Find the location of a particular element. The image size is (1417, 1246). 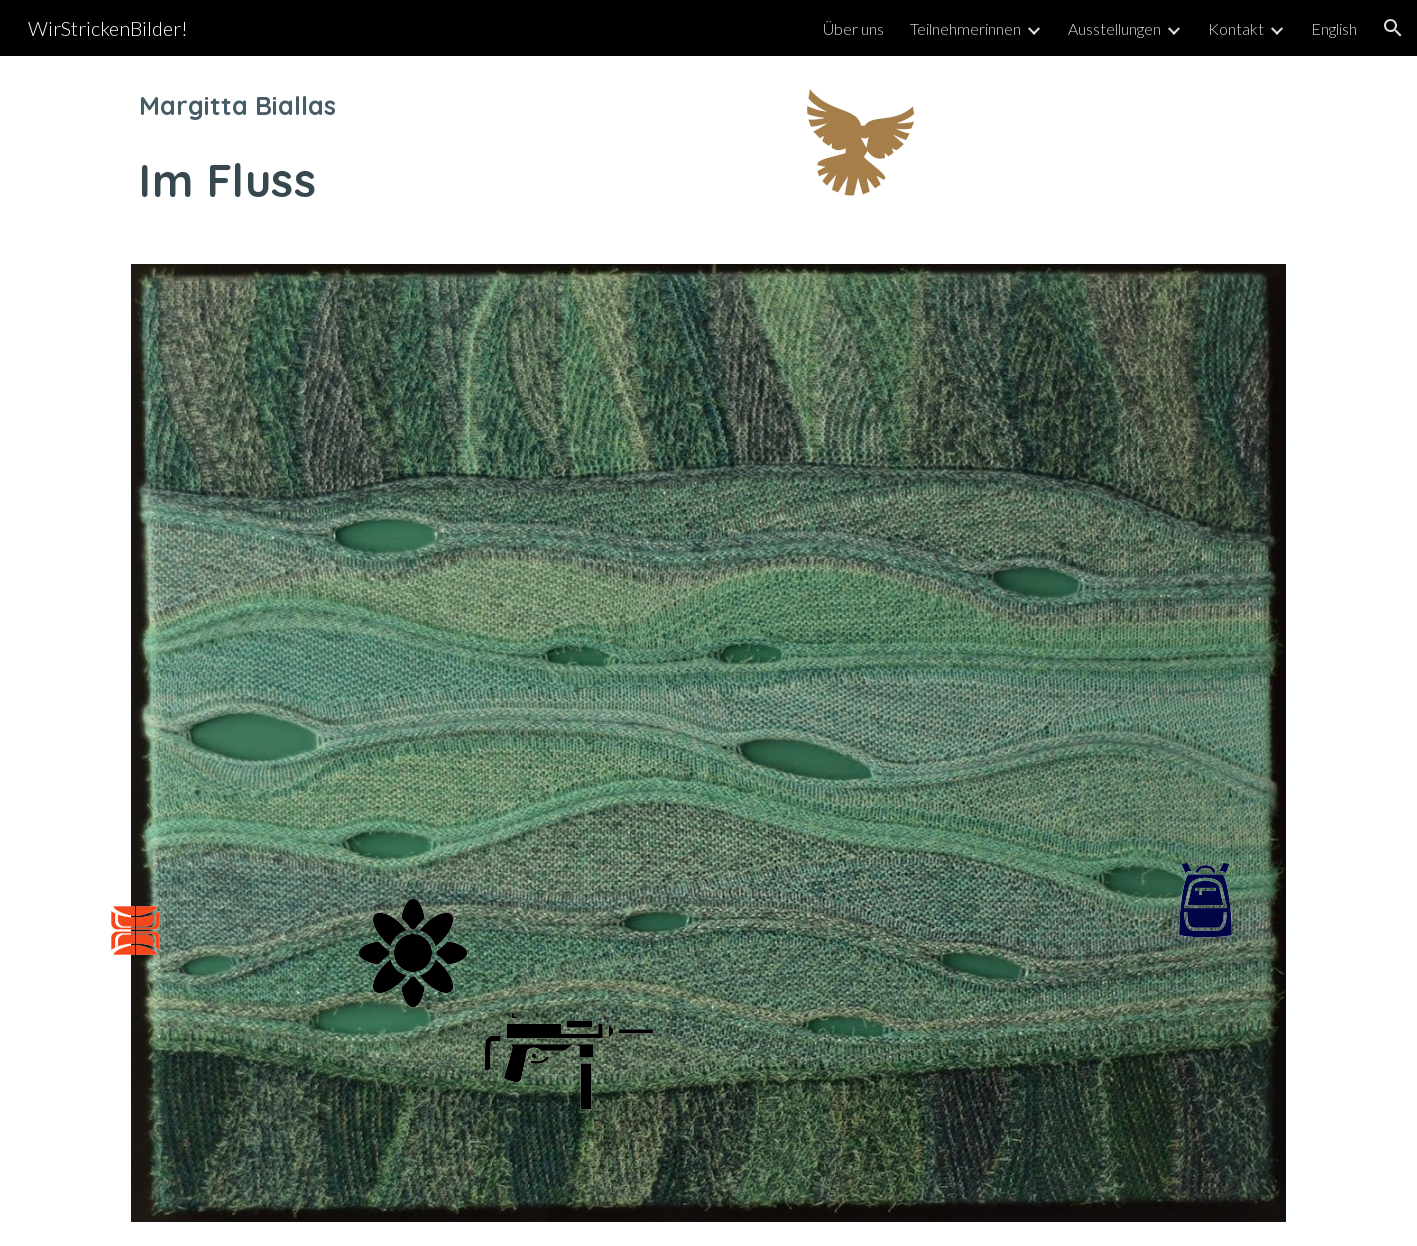

decorative abstract game element or badge is located at coordinates (135, 930).